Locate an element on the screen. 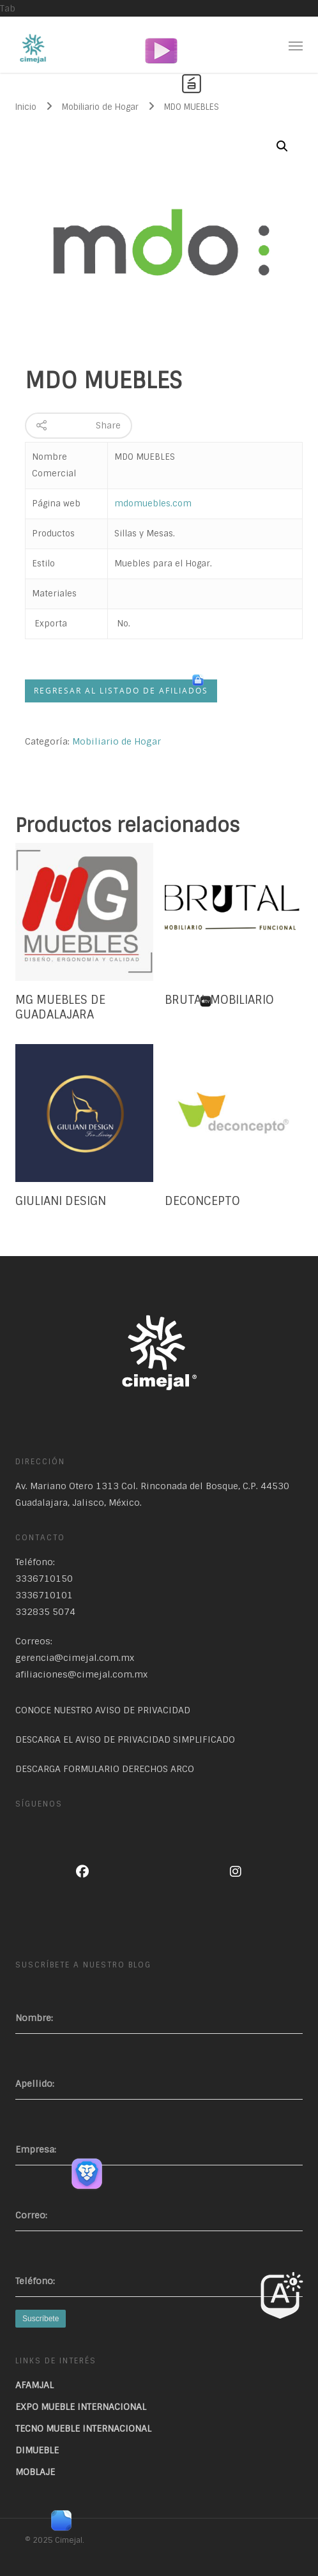 The image size is (318, 2576). open screensaver and lock screen preferences is located at coordinates (198, 680).